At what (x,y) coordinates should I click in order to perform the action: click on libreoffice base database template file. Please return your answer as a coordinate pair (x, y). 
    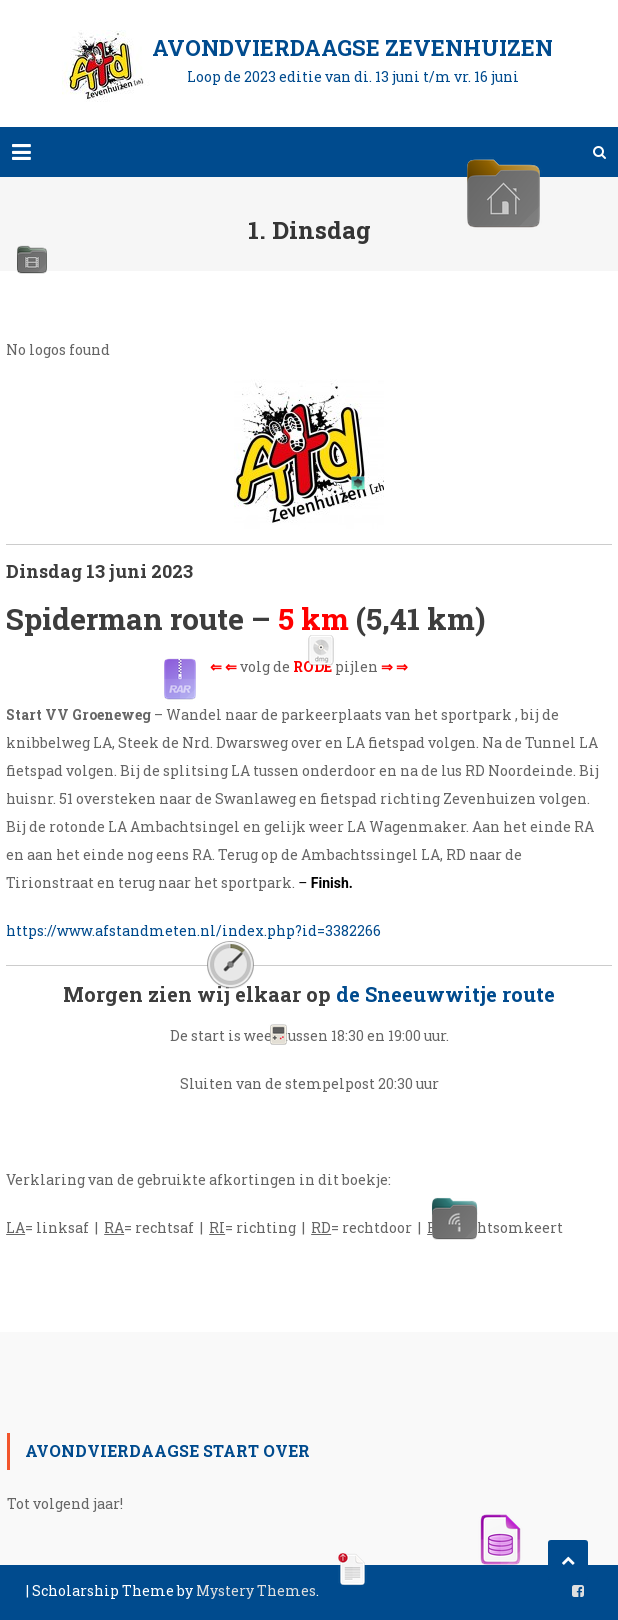
    Looking at the image, I should click on (500, 1539).